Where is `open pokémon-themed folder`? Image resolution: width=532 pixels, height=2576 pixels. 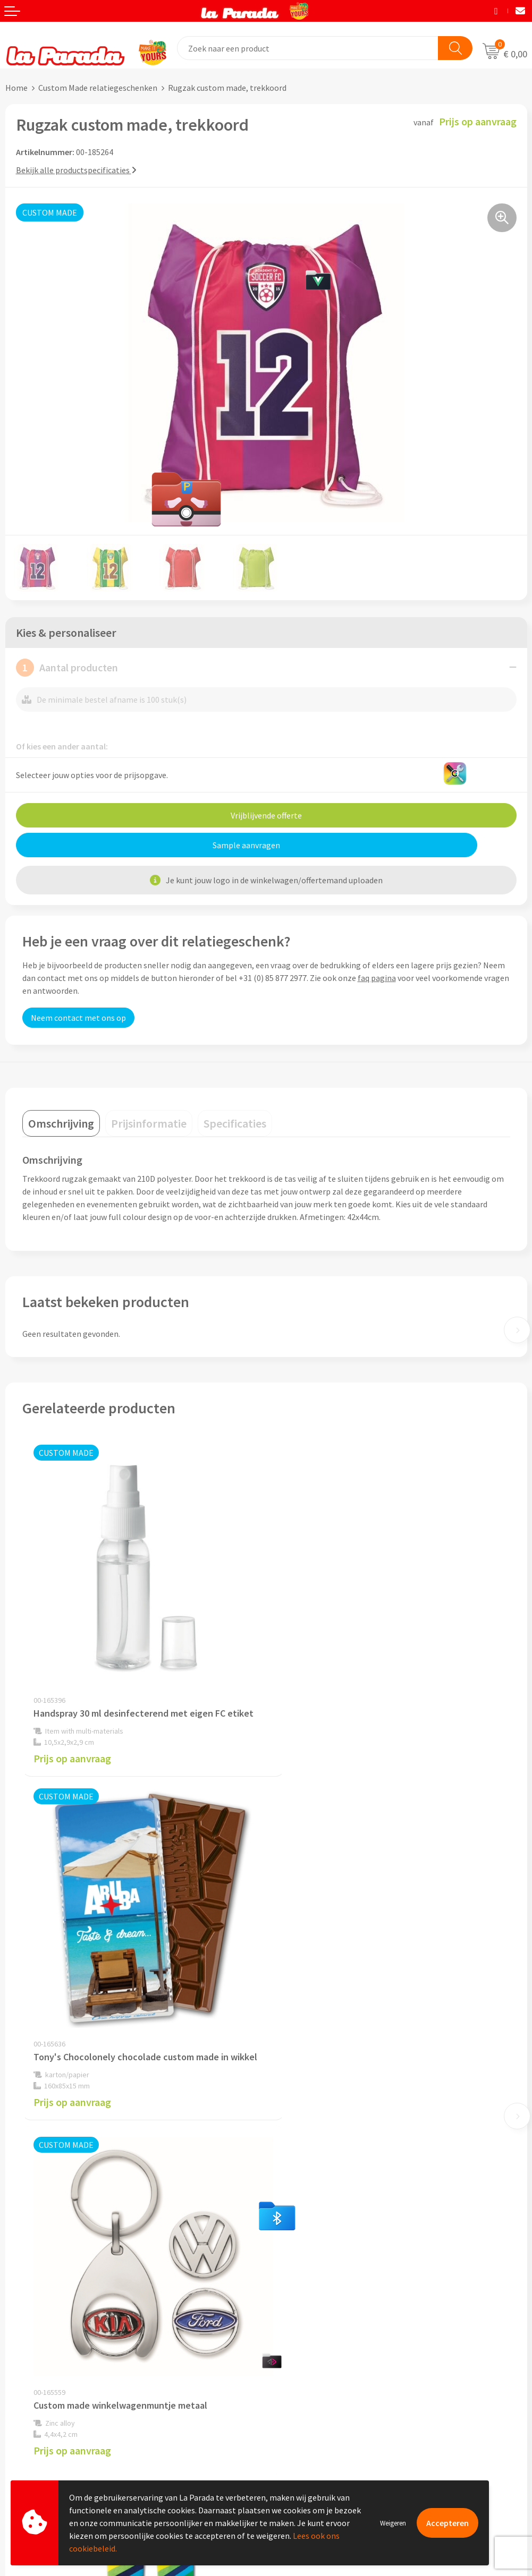
open pokémon-themed folder is located at coordinates (186, 501).